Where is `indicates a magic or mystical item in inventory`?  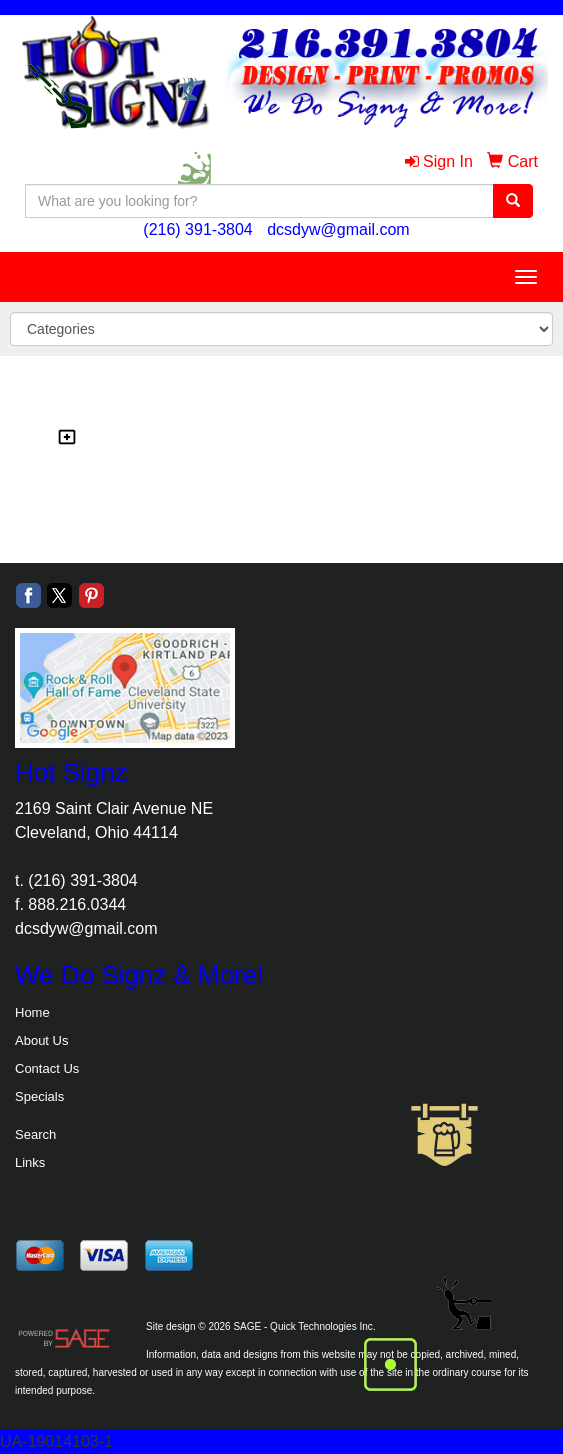
indicates a magic or mystical item in inventory is located at coordinates (189, 89).